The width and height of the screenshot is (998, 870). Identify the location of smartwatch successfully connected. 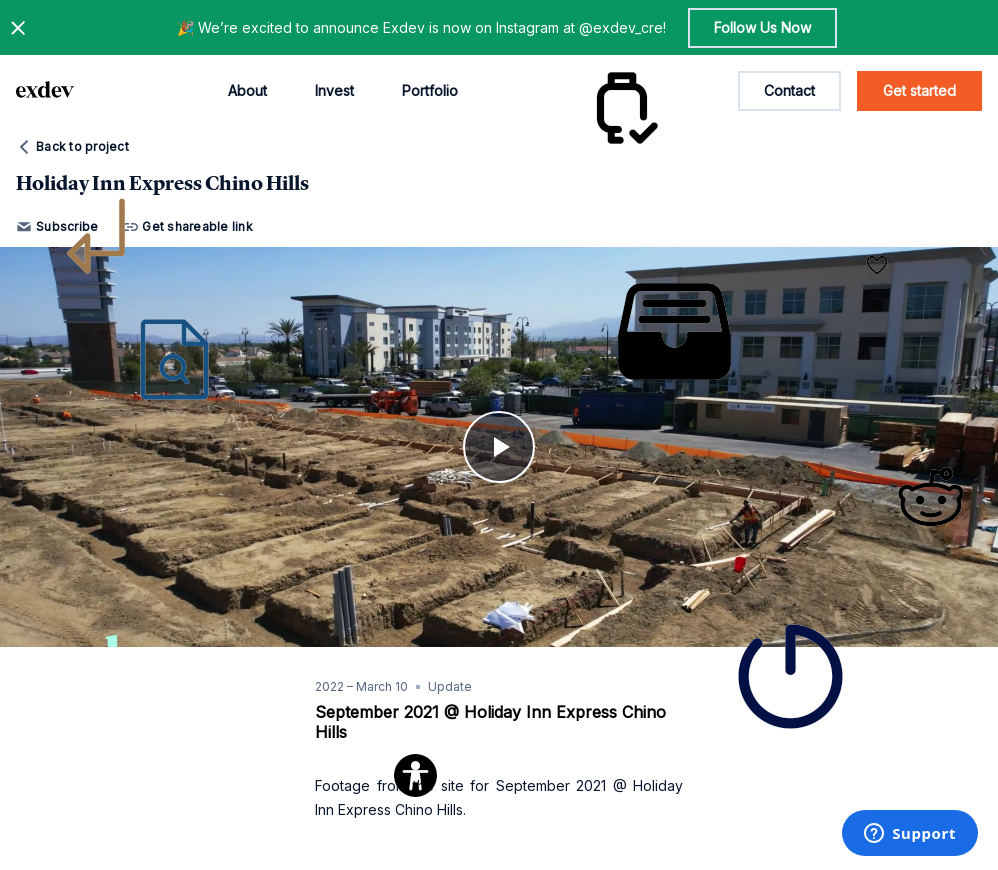
(622, 108).